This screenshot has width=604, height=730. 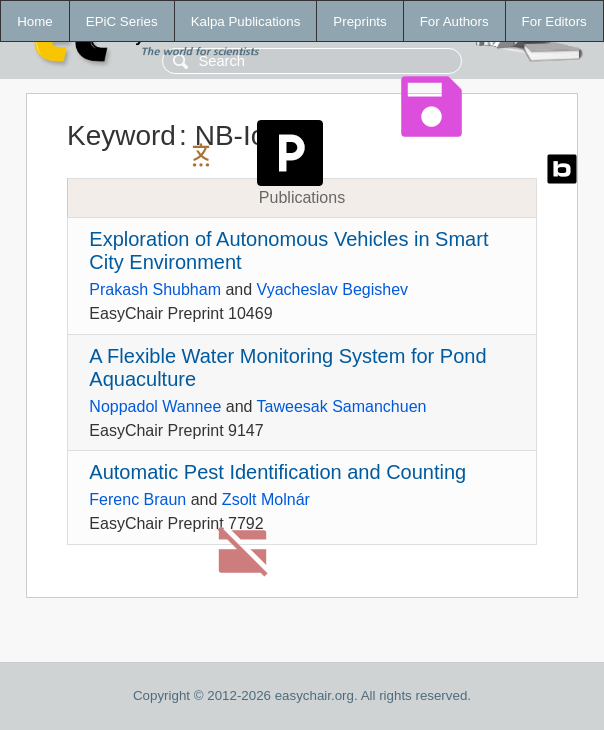 What do you see at coordinates (431, 106) in the screenshot?
I see `save current file or document` at bounding box center [431, 106].